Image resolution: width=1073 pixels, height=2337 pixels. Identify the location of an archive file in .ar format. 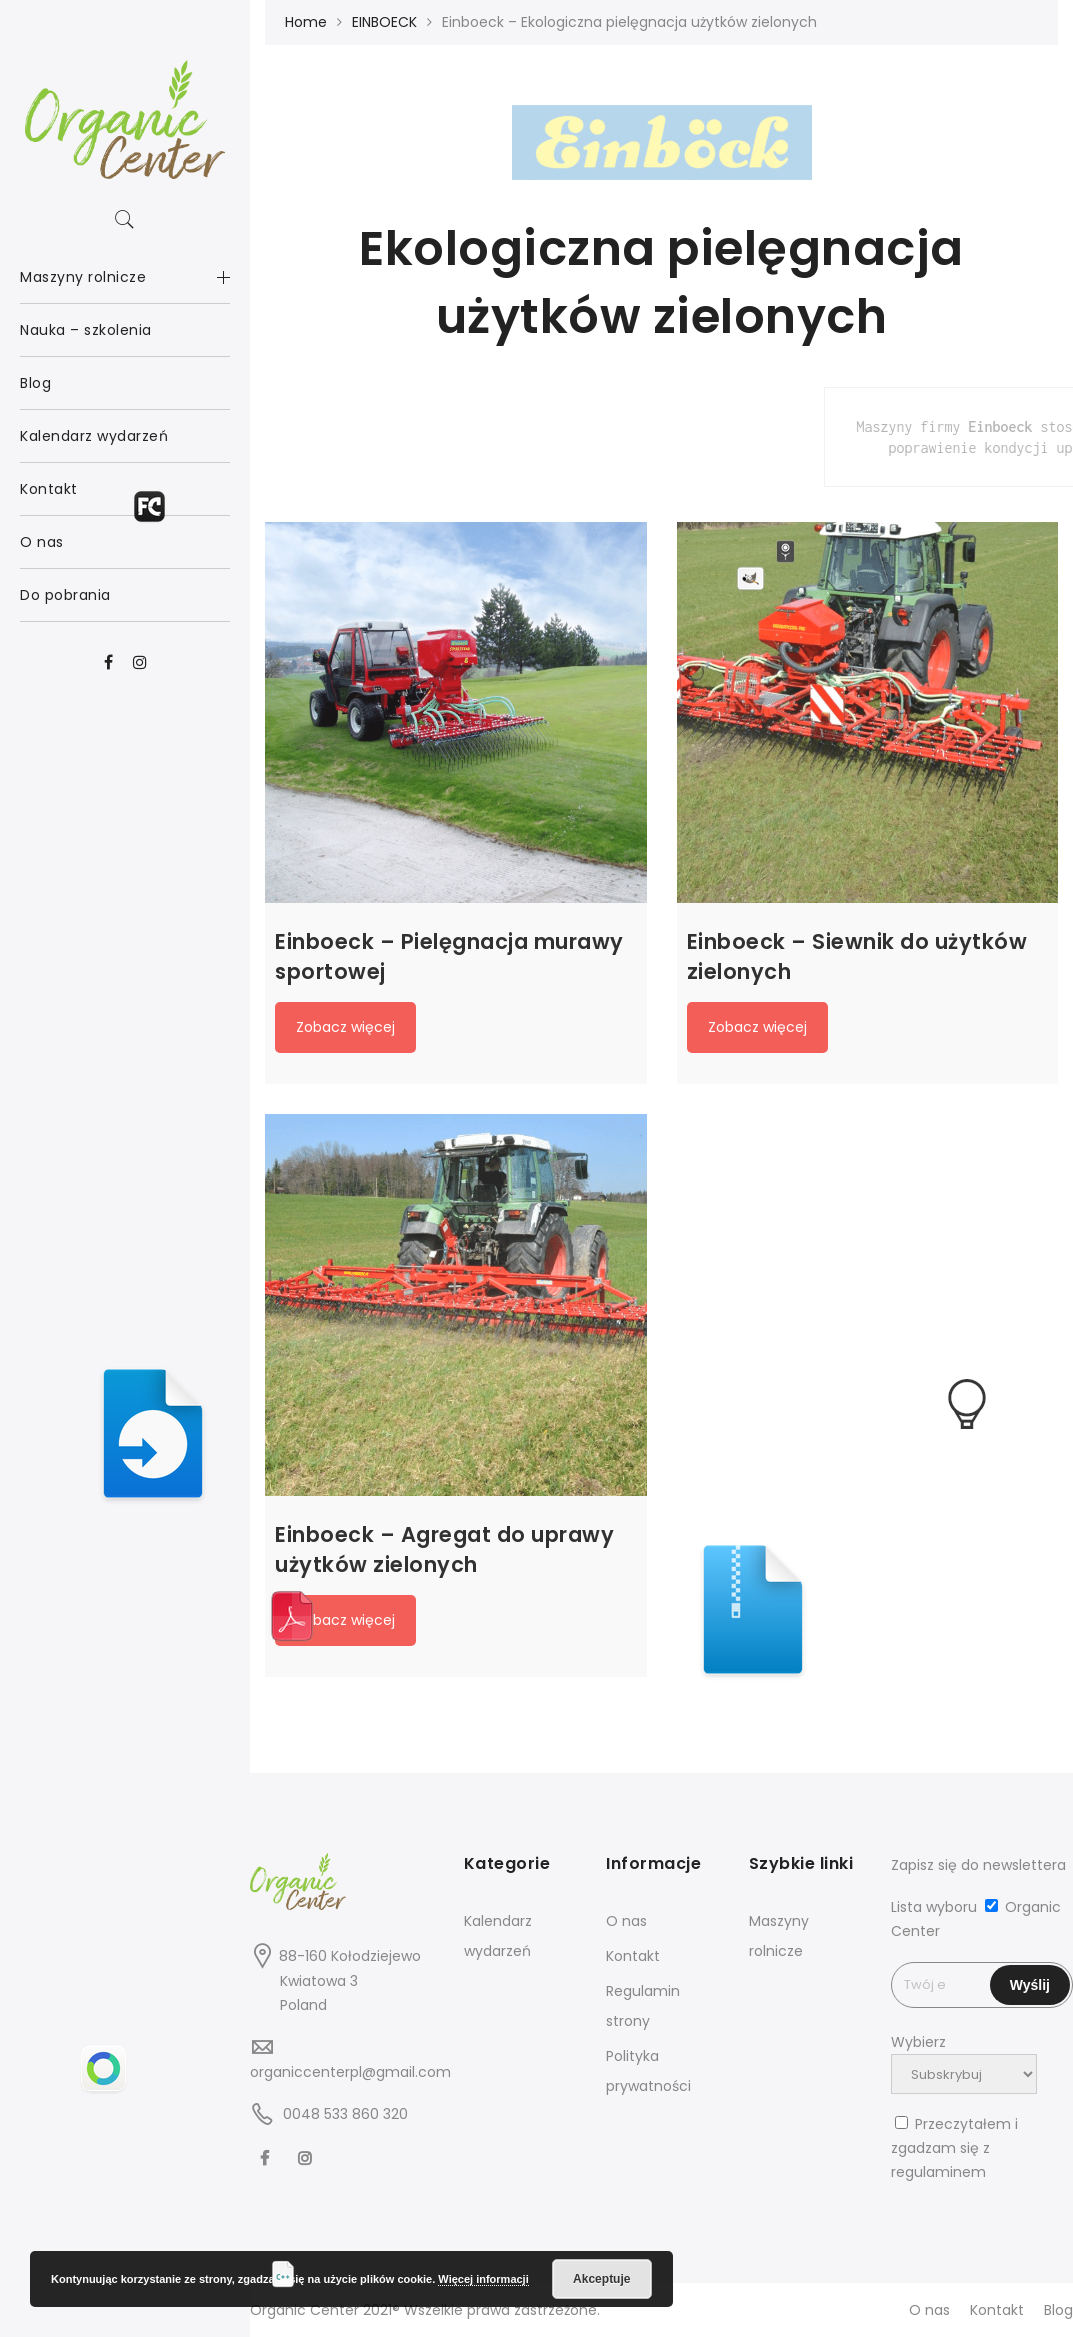
(753, 1612).